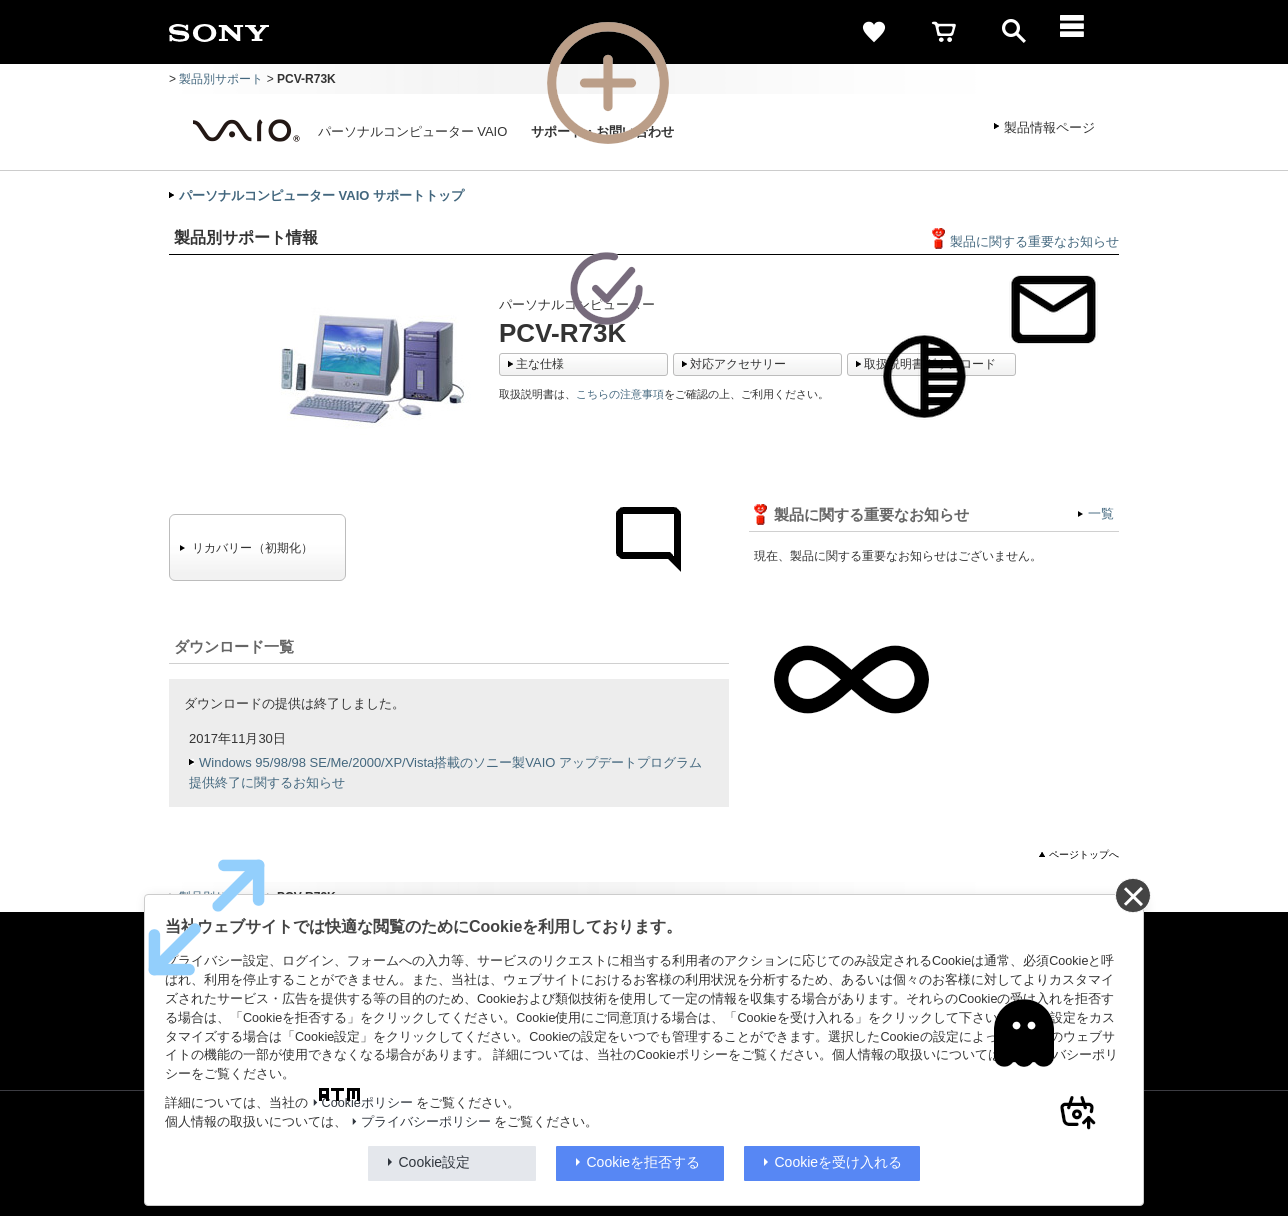 The image size is (1288, 1216). Describe the element at coordinates (851, 679) in the screenshot. I see `indicates unlimited or infinite capacity` at that location.